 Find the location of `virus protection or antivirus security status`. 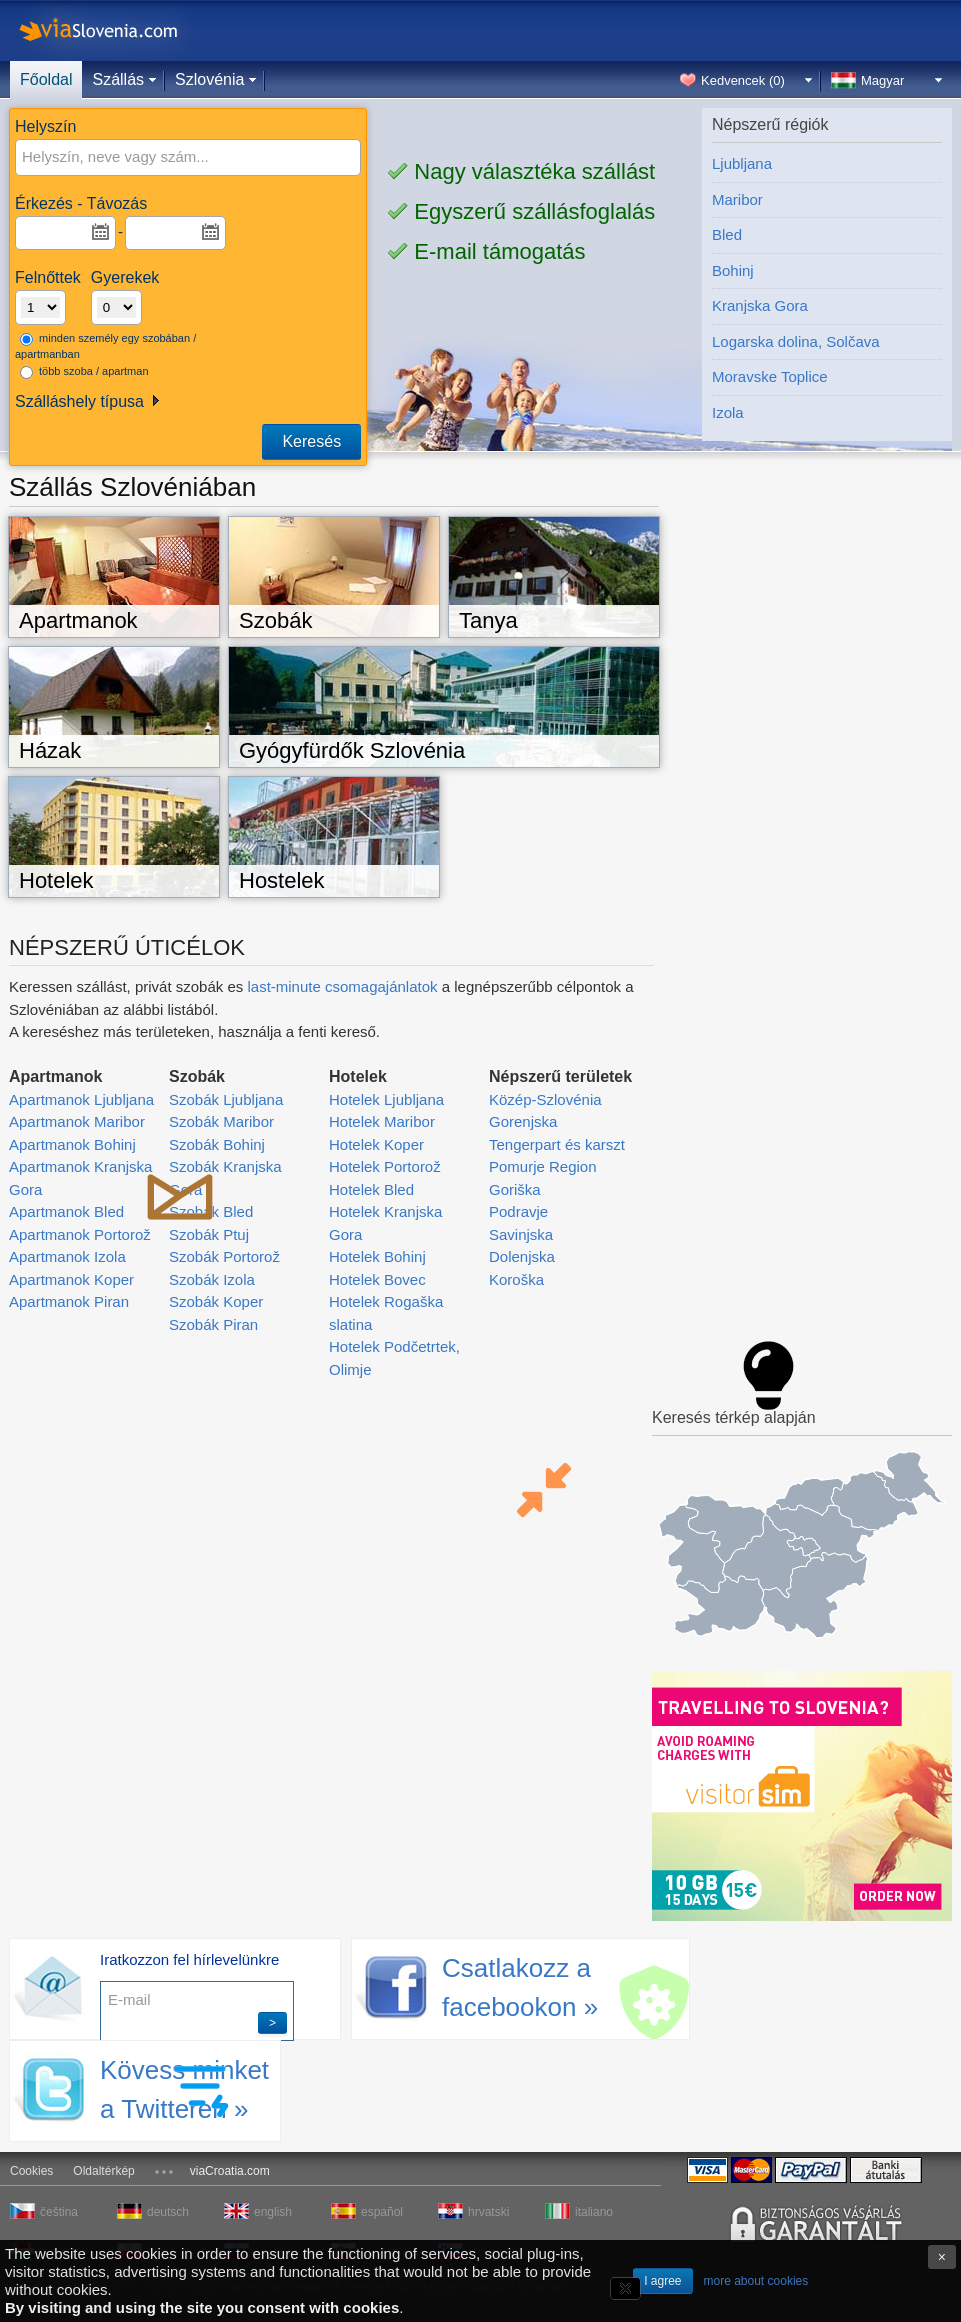

virus protection or antivirus security status is located at coordinates (656, 2002).